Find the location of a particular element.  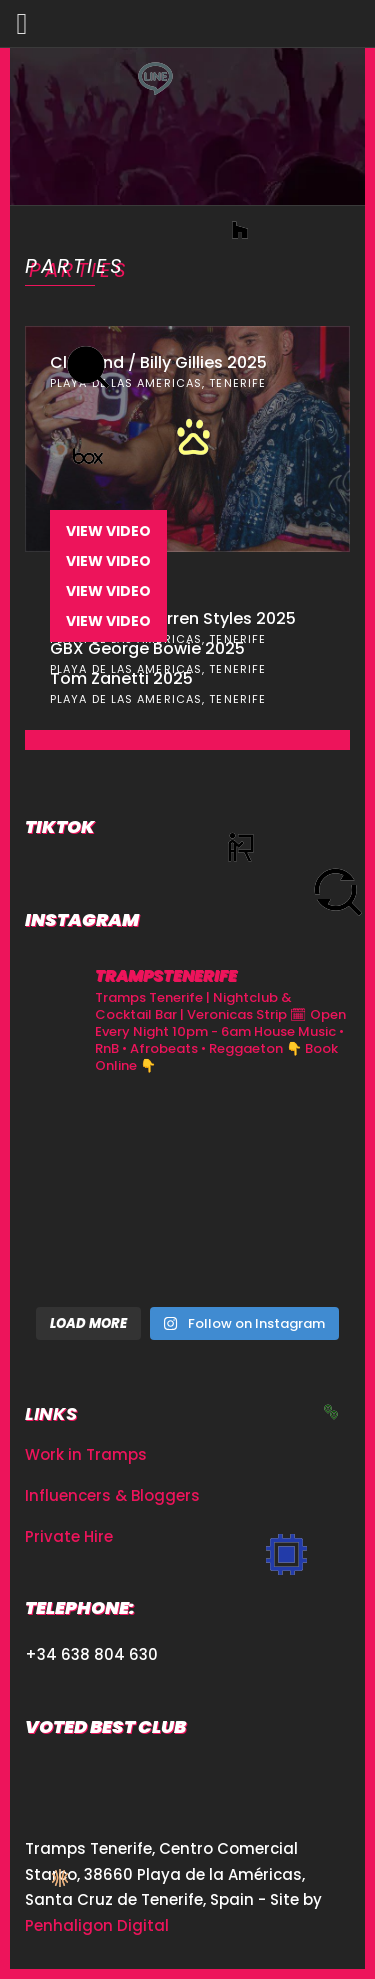

open Baidu app is located at coordinates (193, 436).